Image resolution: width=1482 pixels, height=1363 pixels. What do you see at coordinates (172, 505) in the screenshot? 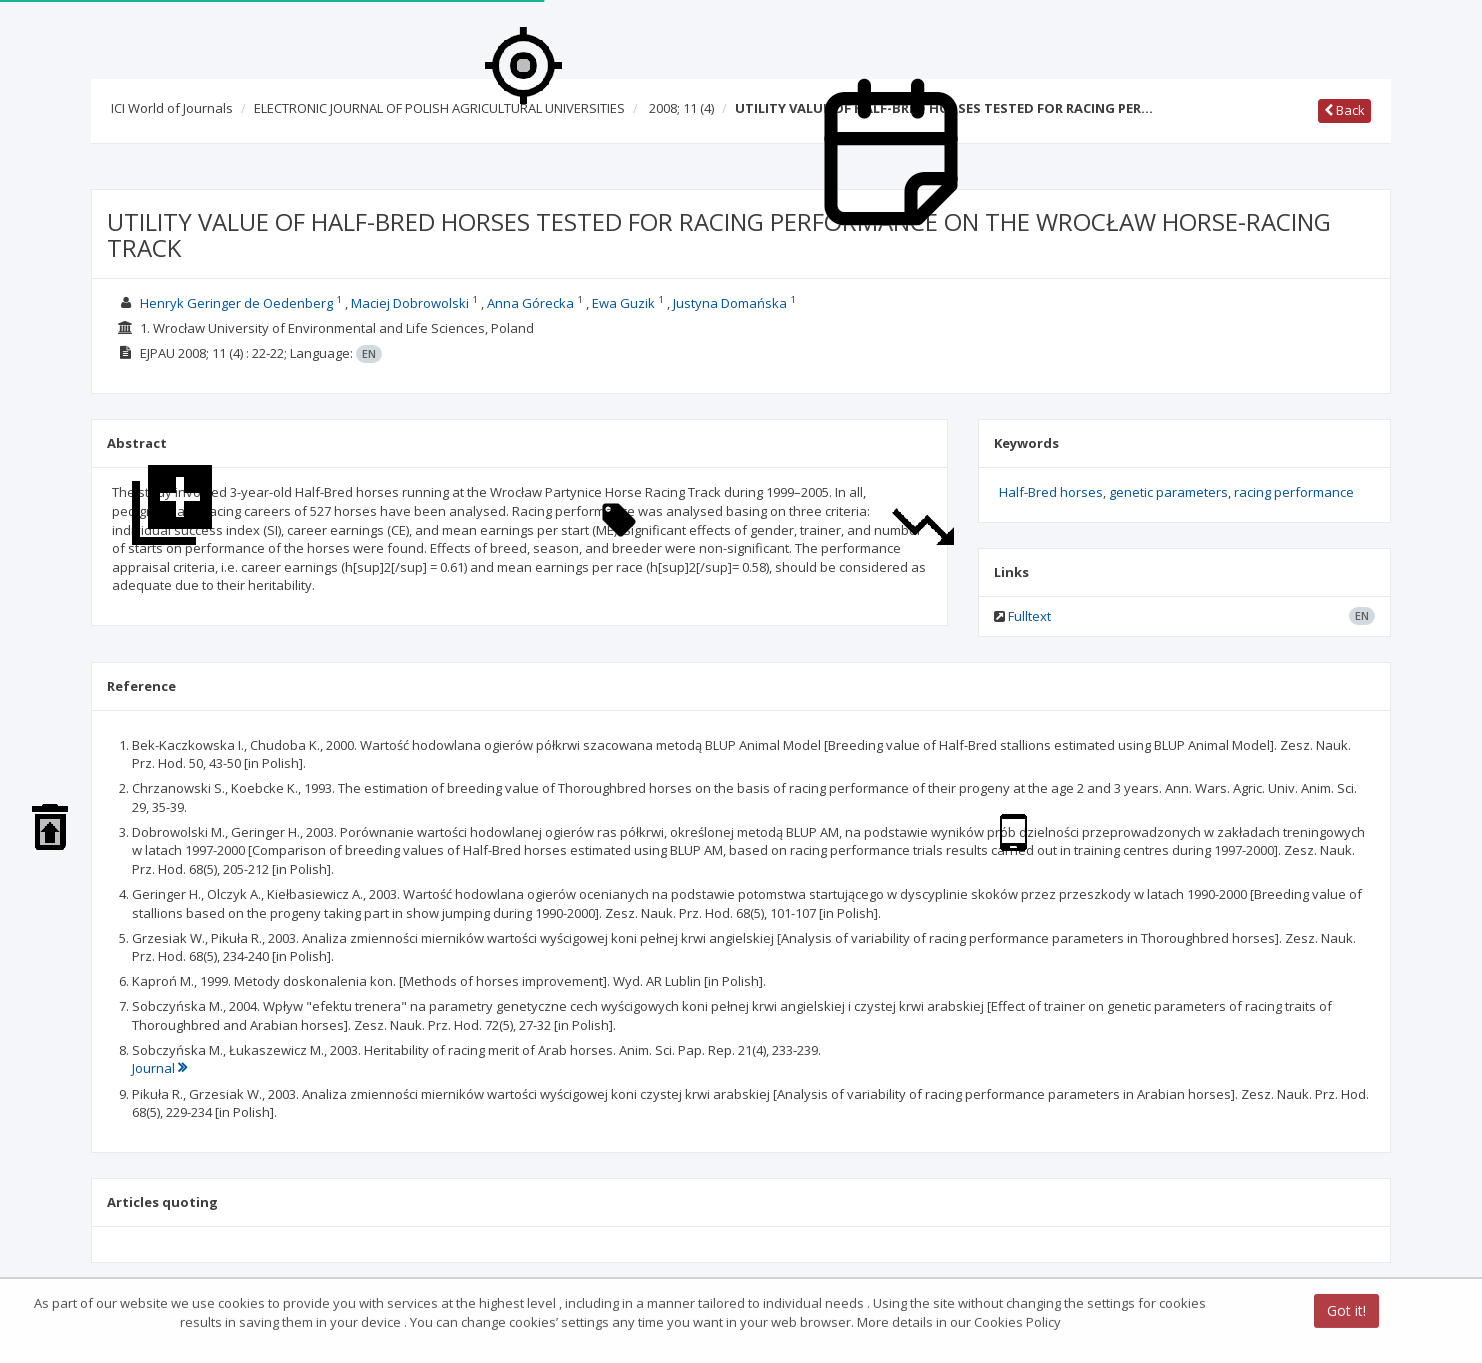
I see `add to queue` at bounding box center [172, 505].